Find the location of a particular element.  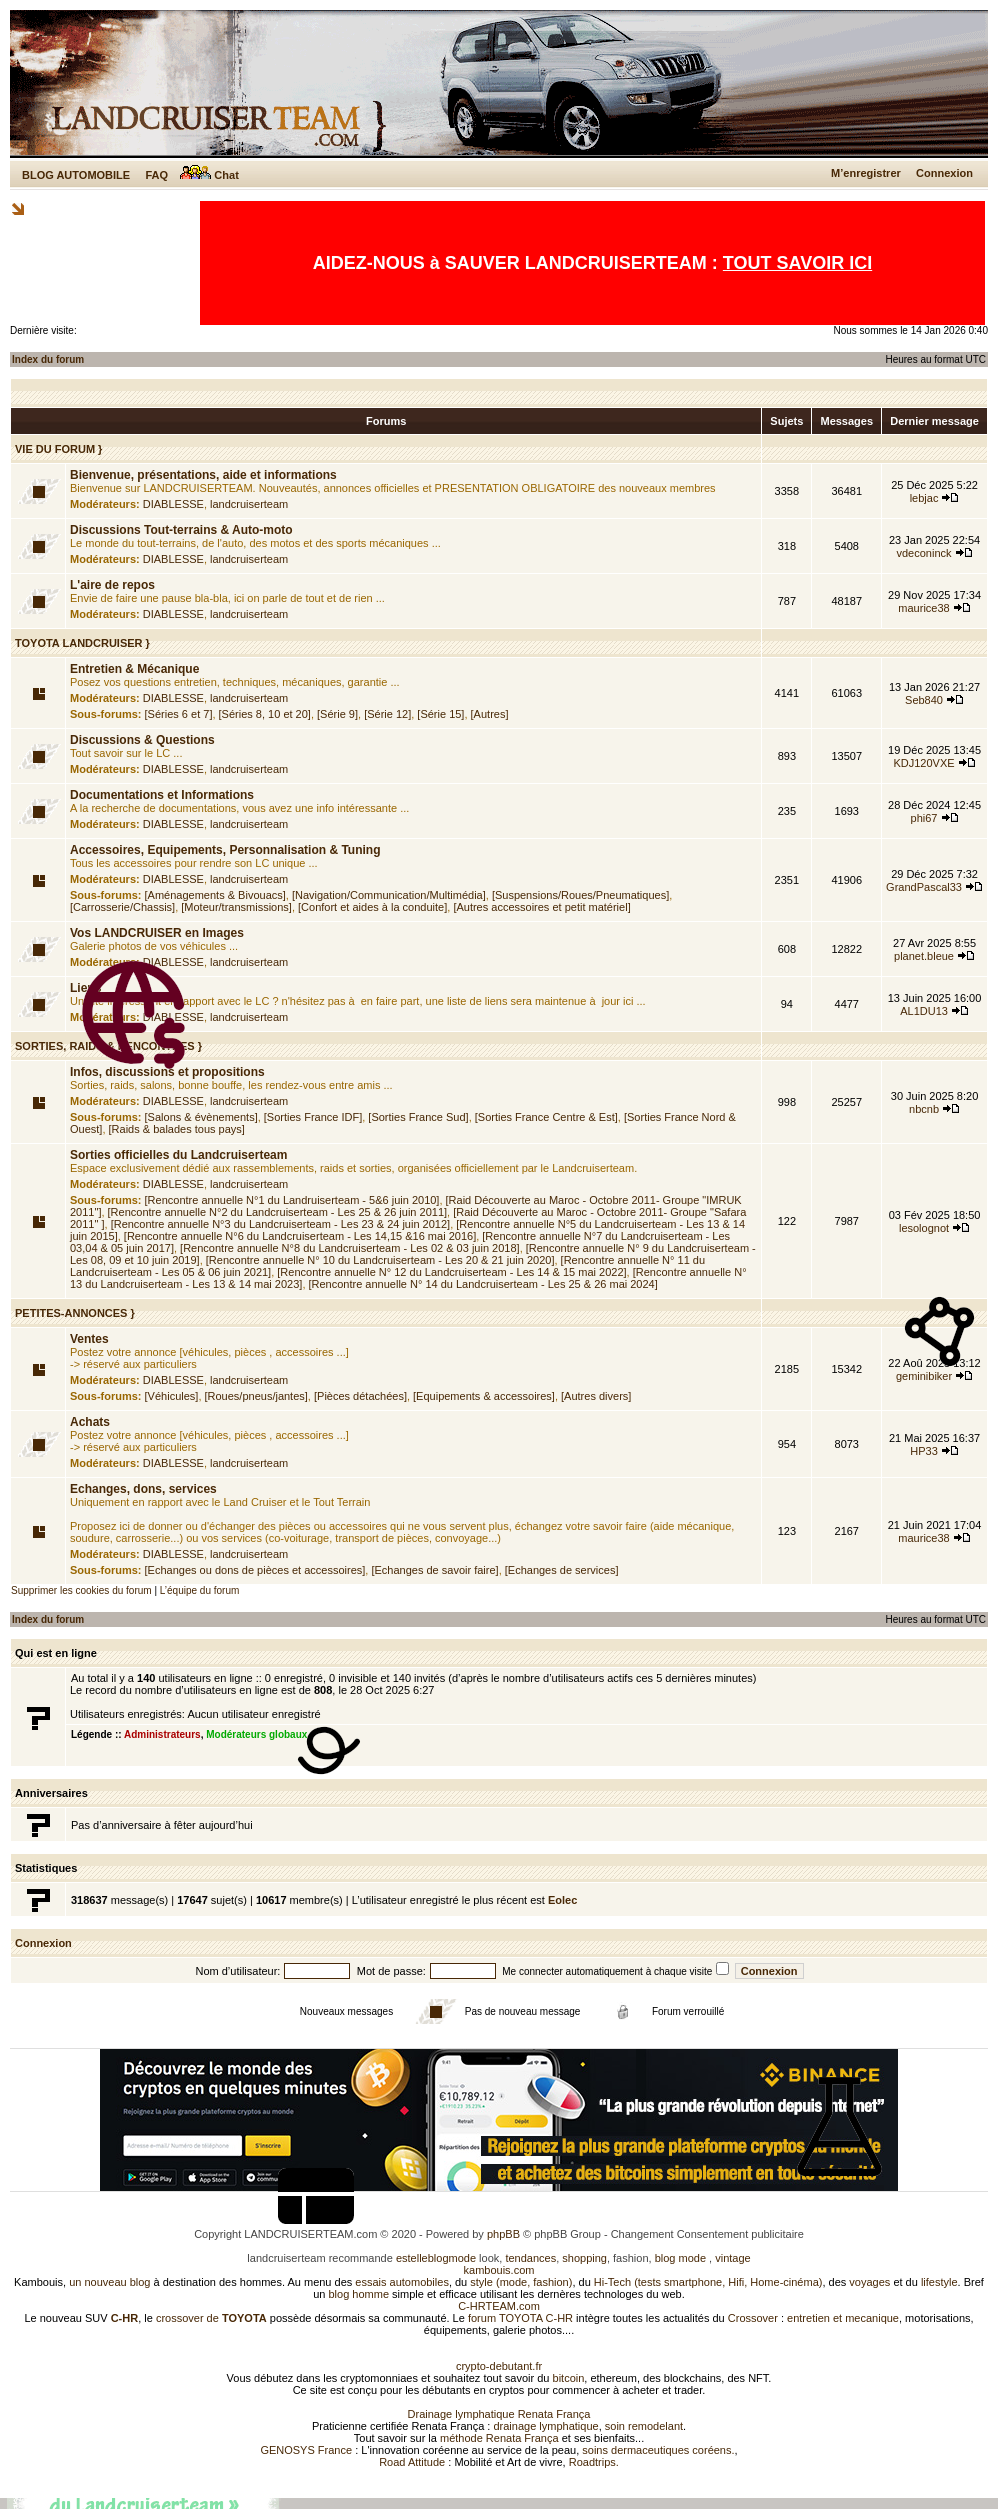

access experimental or beta features is located at coordinates (839, 2126).